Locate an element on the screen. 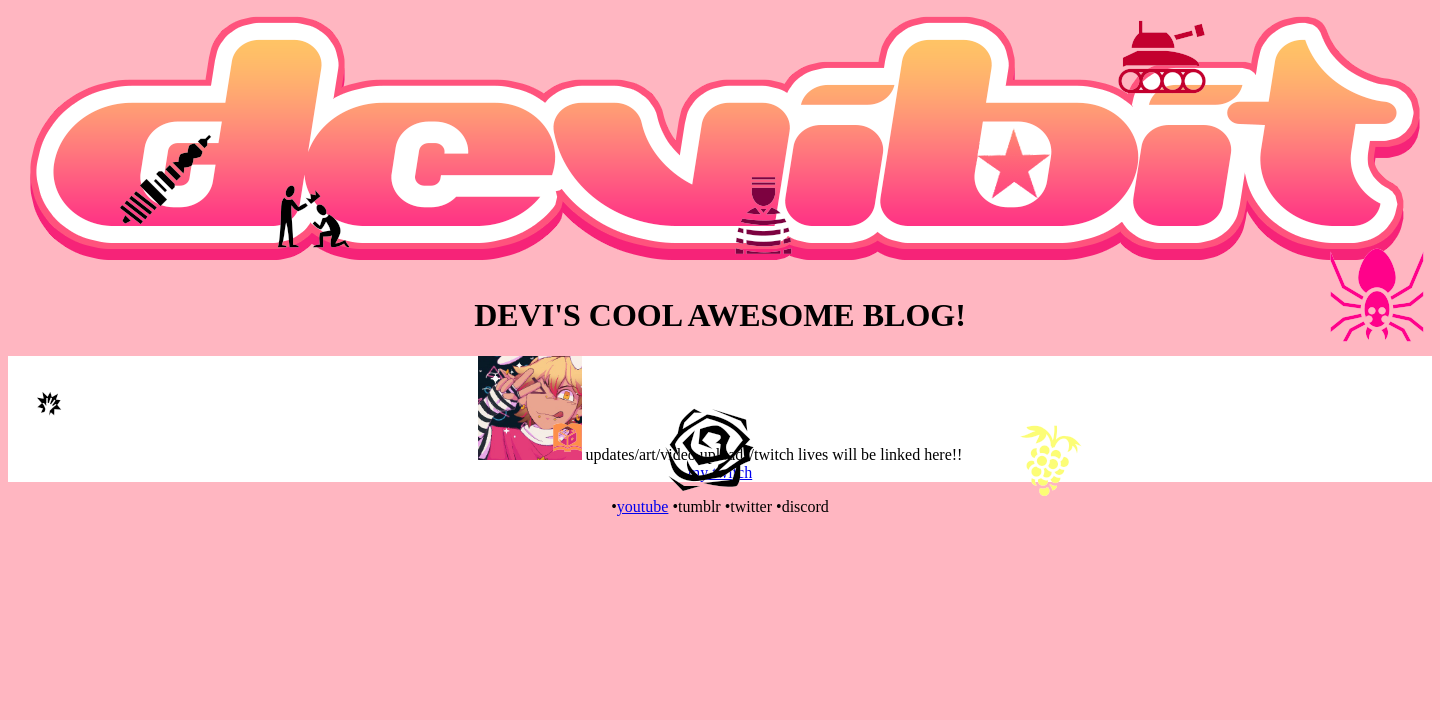 This screenshot has width=1440, height=720. give a high-five or celebrate with another player is located at coordinates (49, 404).